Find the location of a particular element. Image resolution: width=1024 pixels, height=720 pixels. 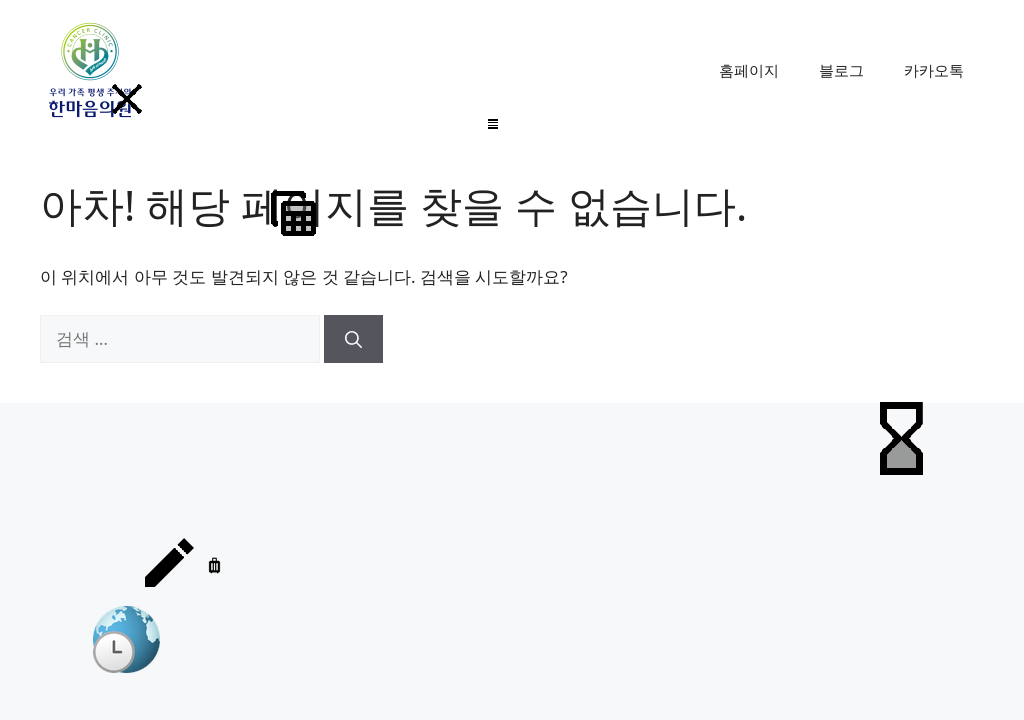

edit or modify content is located at coordinates (169, 563).